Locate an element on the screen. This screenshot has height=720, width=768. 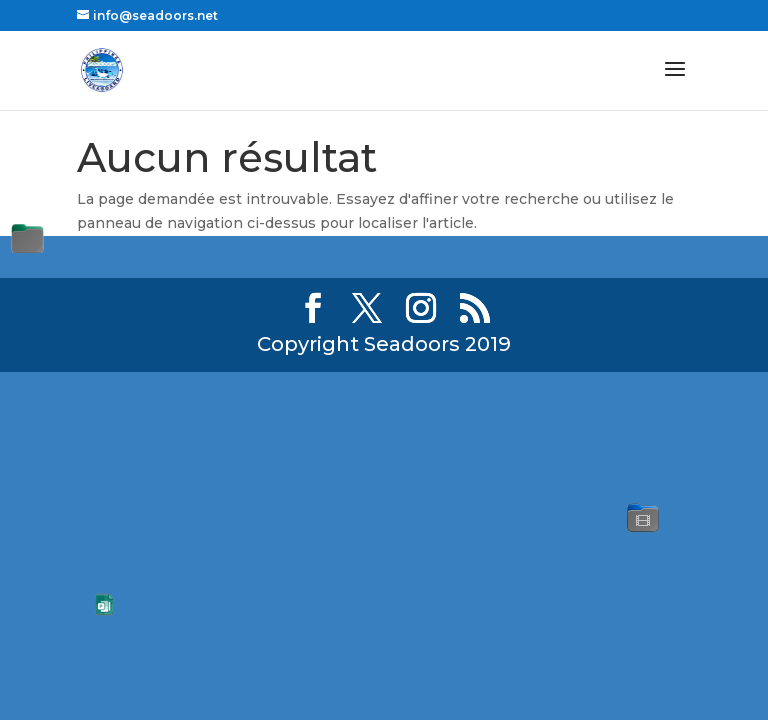
open file folder is located at coordinates (27, 238).